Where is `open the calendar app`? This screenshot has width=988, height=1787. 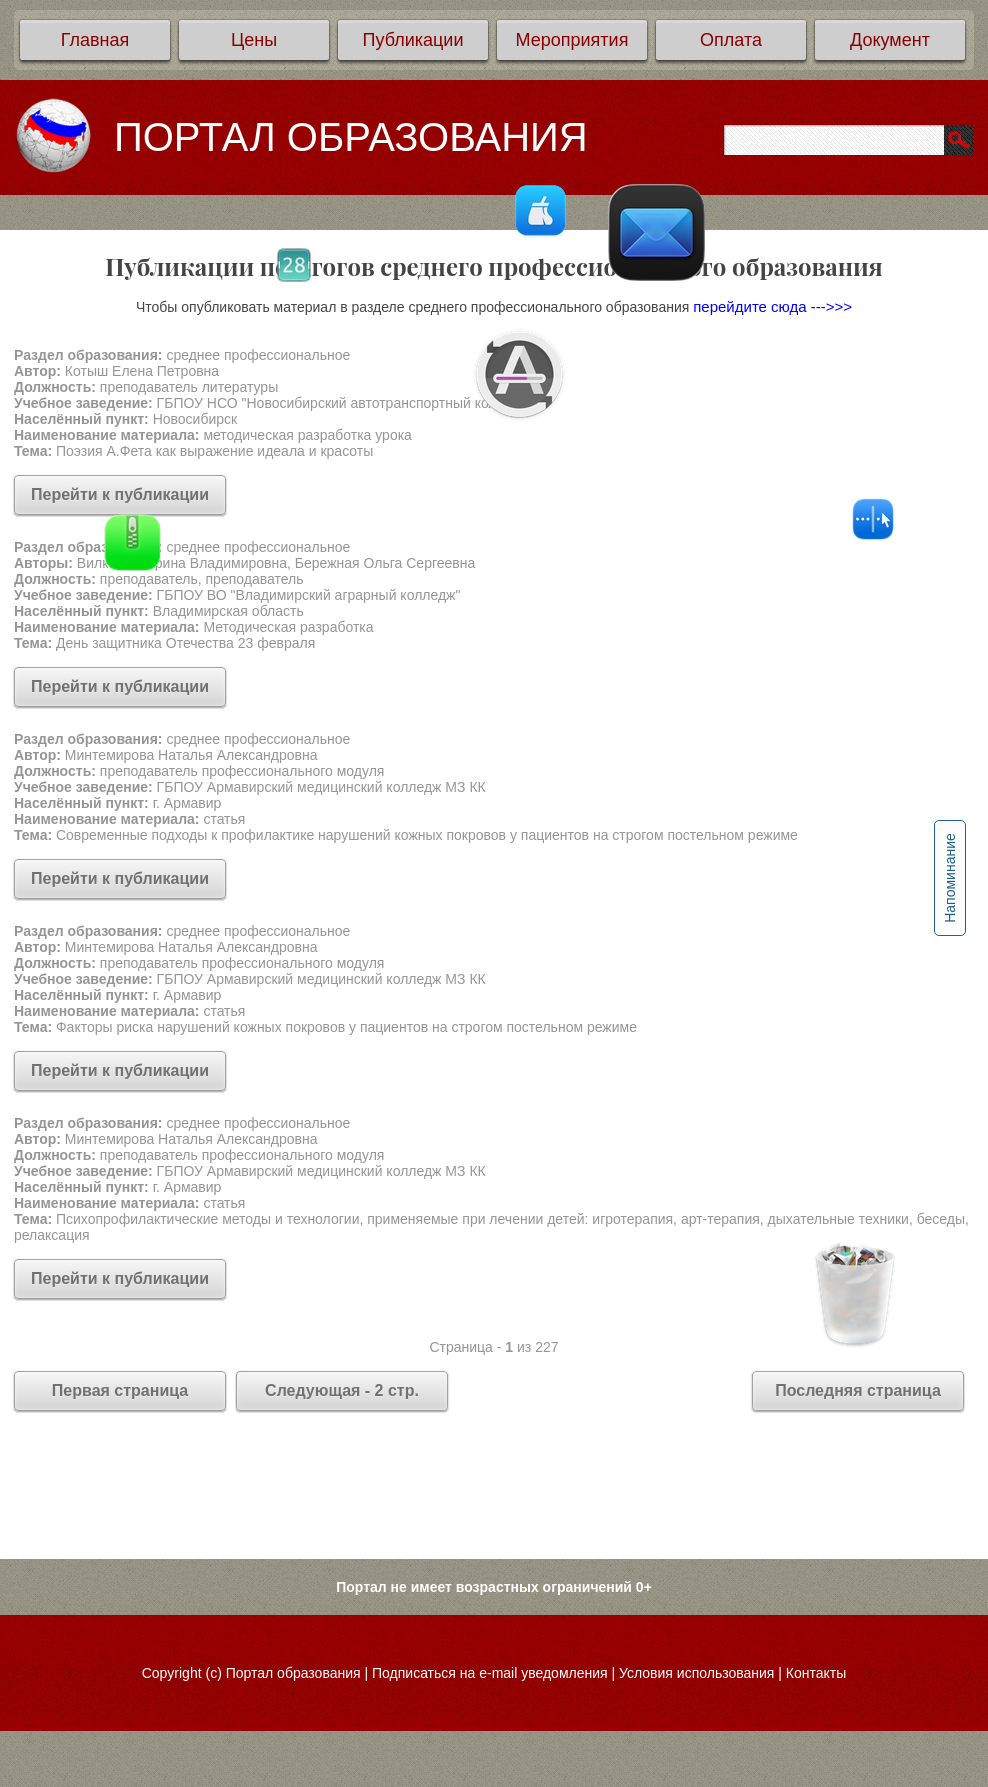 open the calendar app is located at coordinates (294, 265).